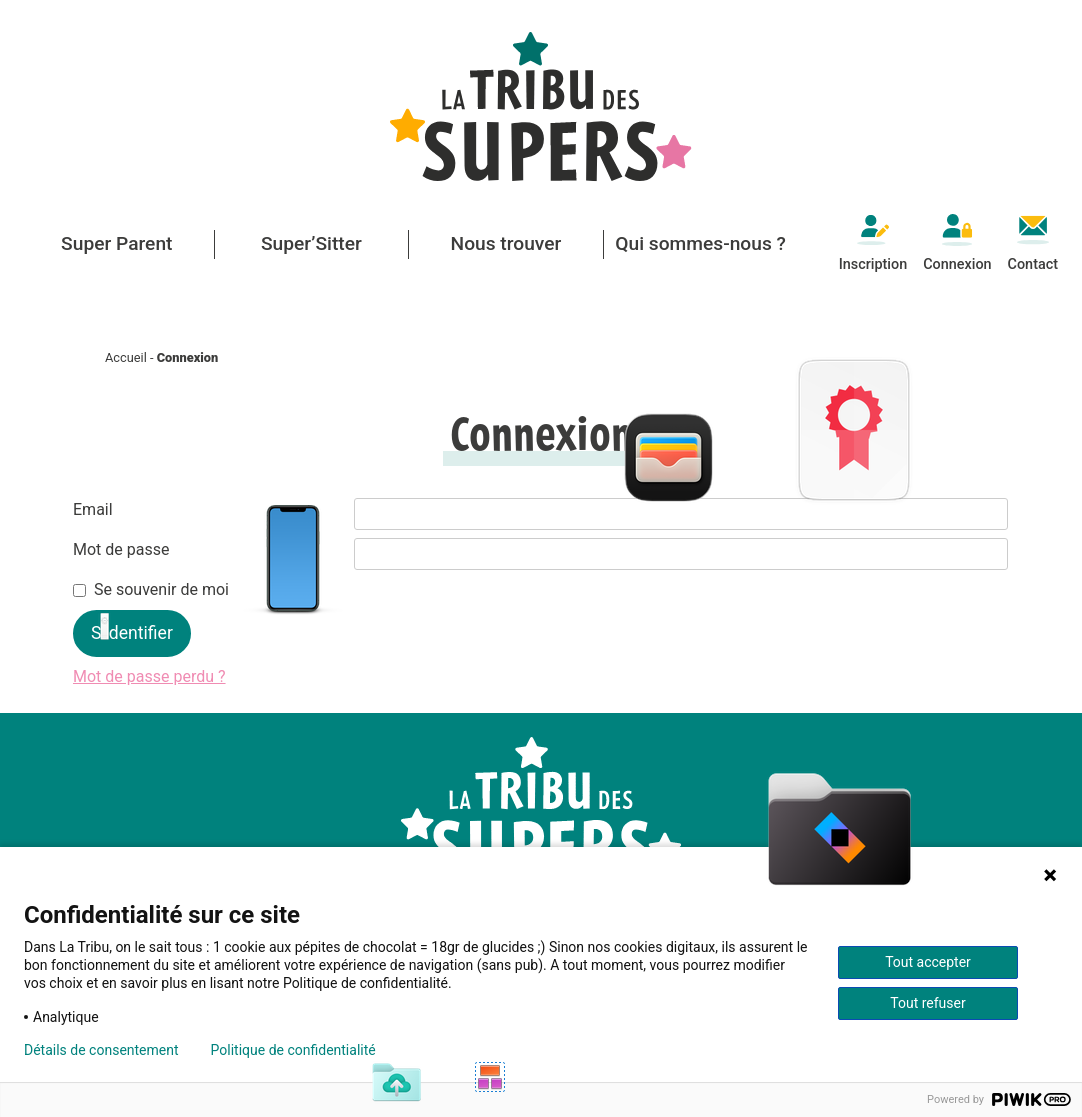 This screenshot has width=1082, height=1117. Describe the element at coordinates (104, 626) in the screenshot. I see `sync music to your iPod device` at that location.